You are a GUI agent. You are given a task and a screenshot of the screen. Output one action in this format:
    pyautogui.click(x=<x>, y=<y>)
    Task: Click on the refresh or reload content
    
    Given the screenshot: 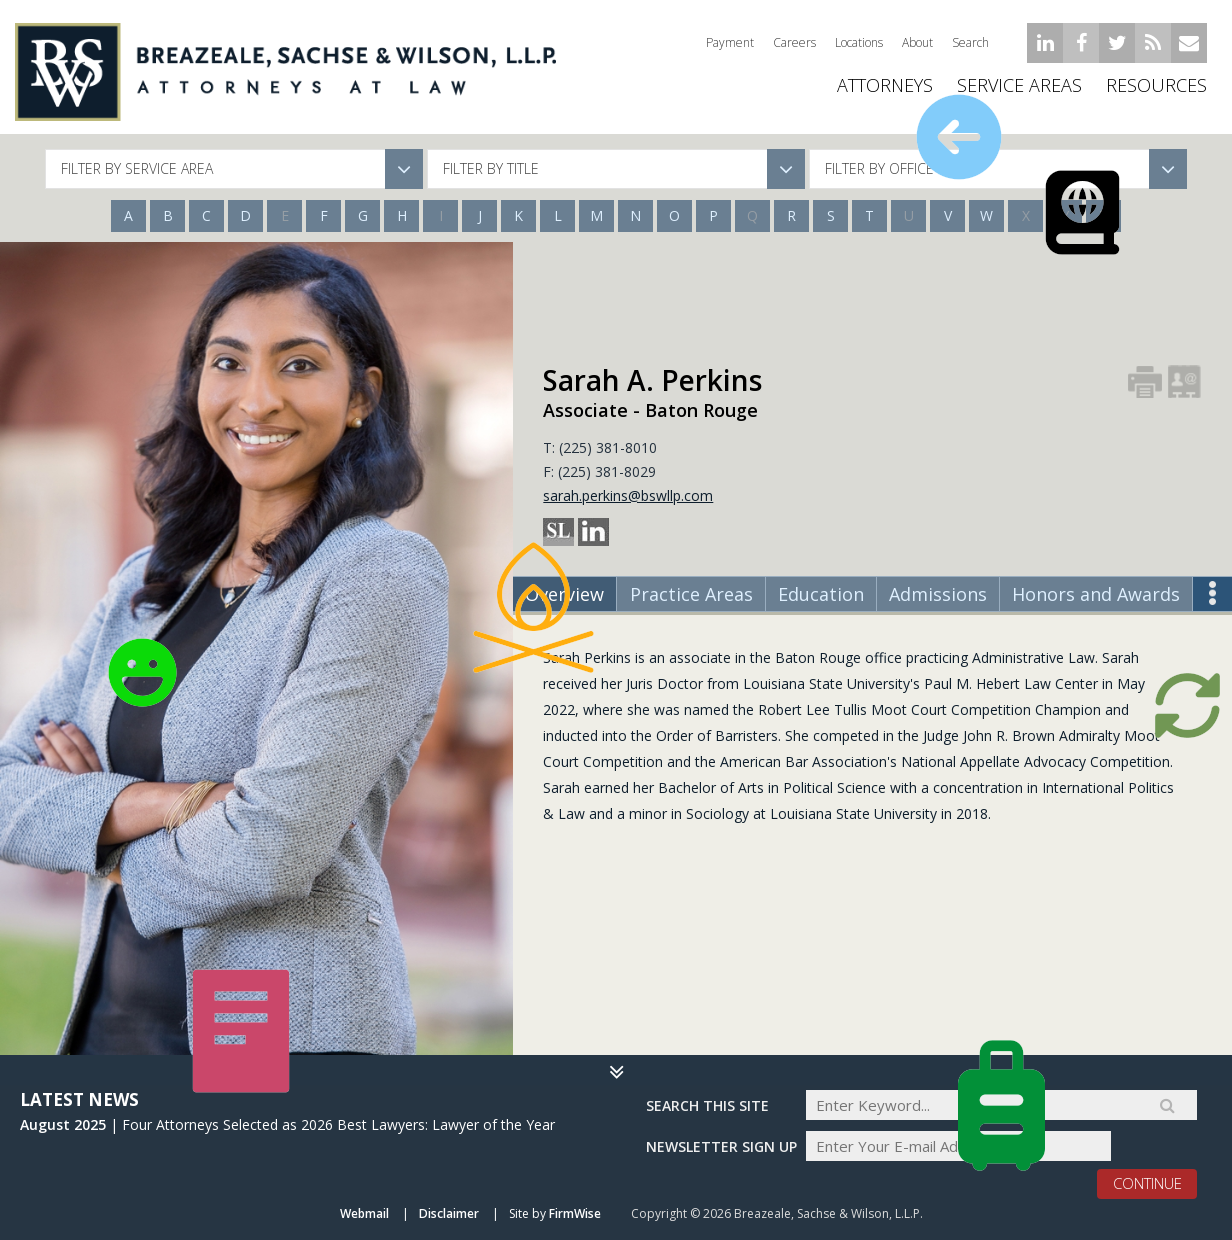 What is the action you would take?
    pyautogui.click(x=1187, y=705)
    